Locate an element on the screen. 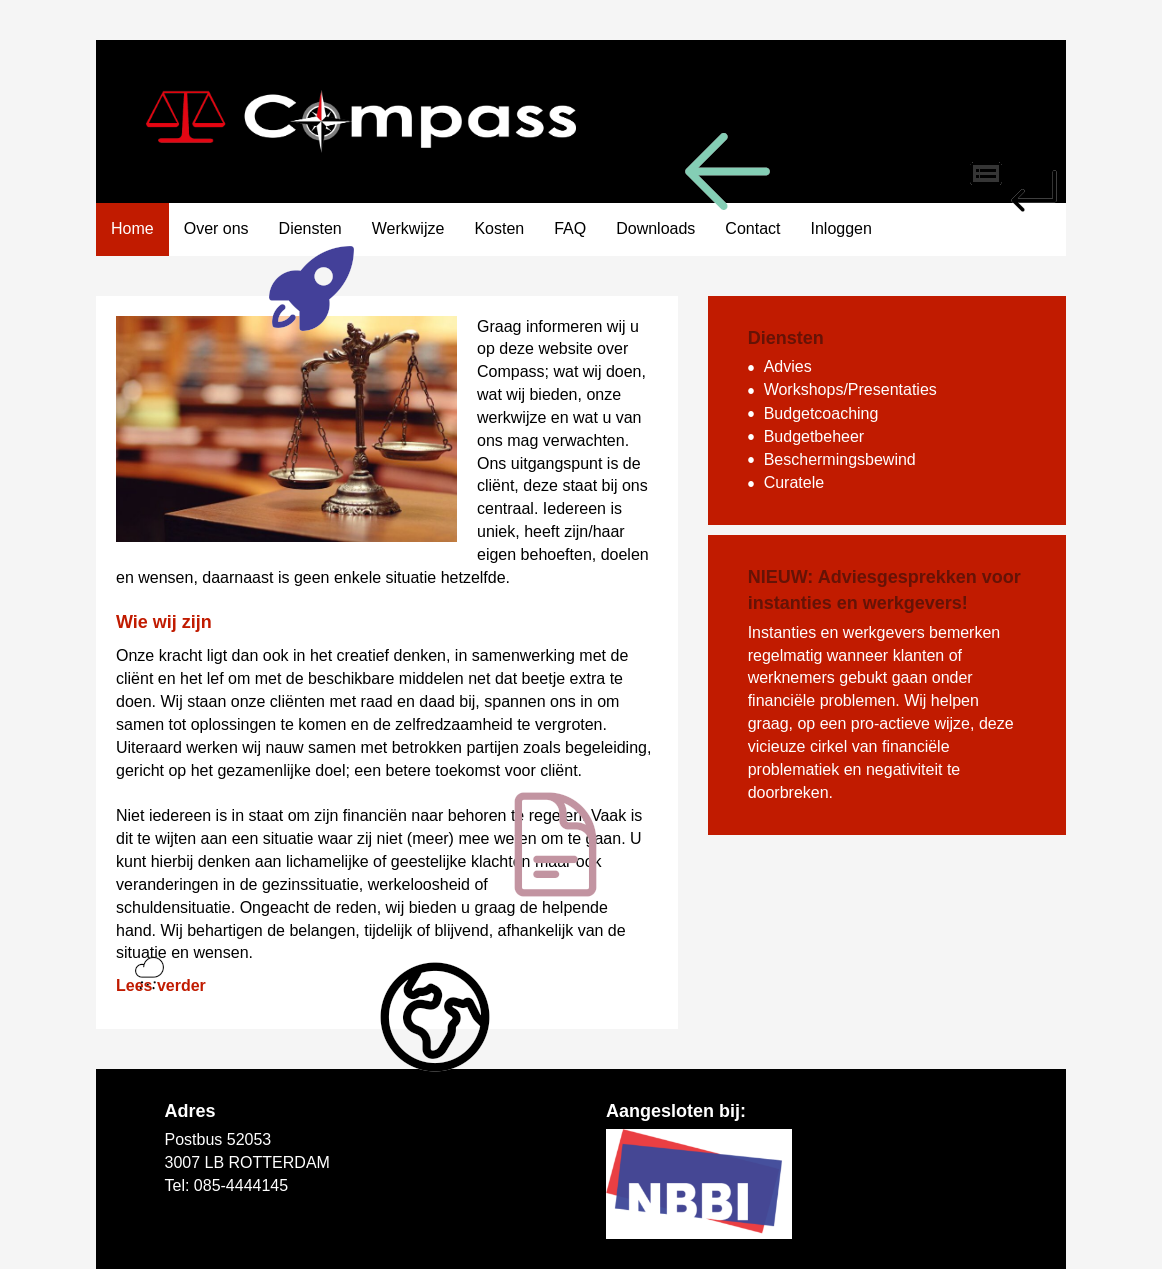 The height and width of the screenshot is (1269, 1162). switch to international or regional settings is located at coordinates (435, 1017).